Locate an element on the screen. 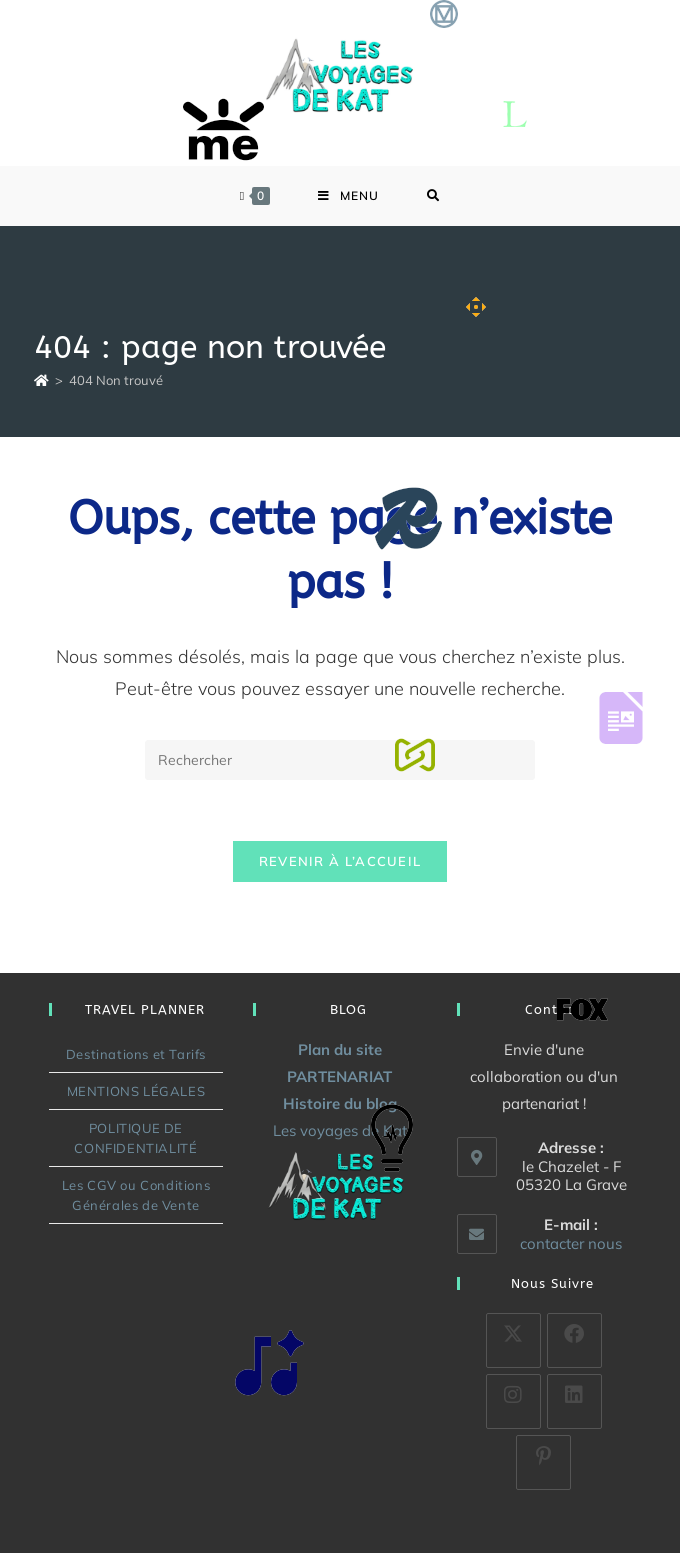 This screenshot has width=680, height=1553. material design brand logo is located at coordinates (444, 14).